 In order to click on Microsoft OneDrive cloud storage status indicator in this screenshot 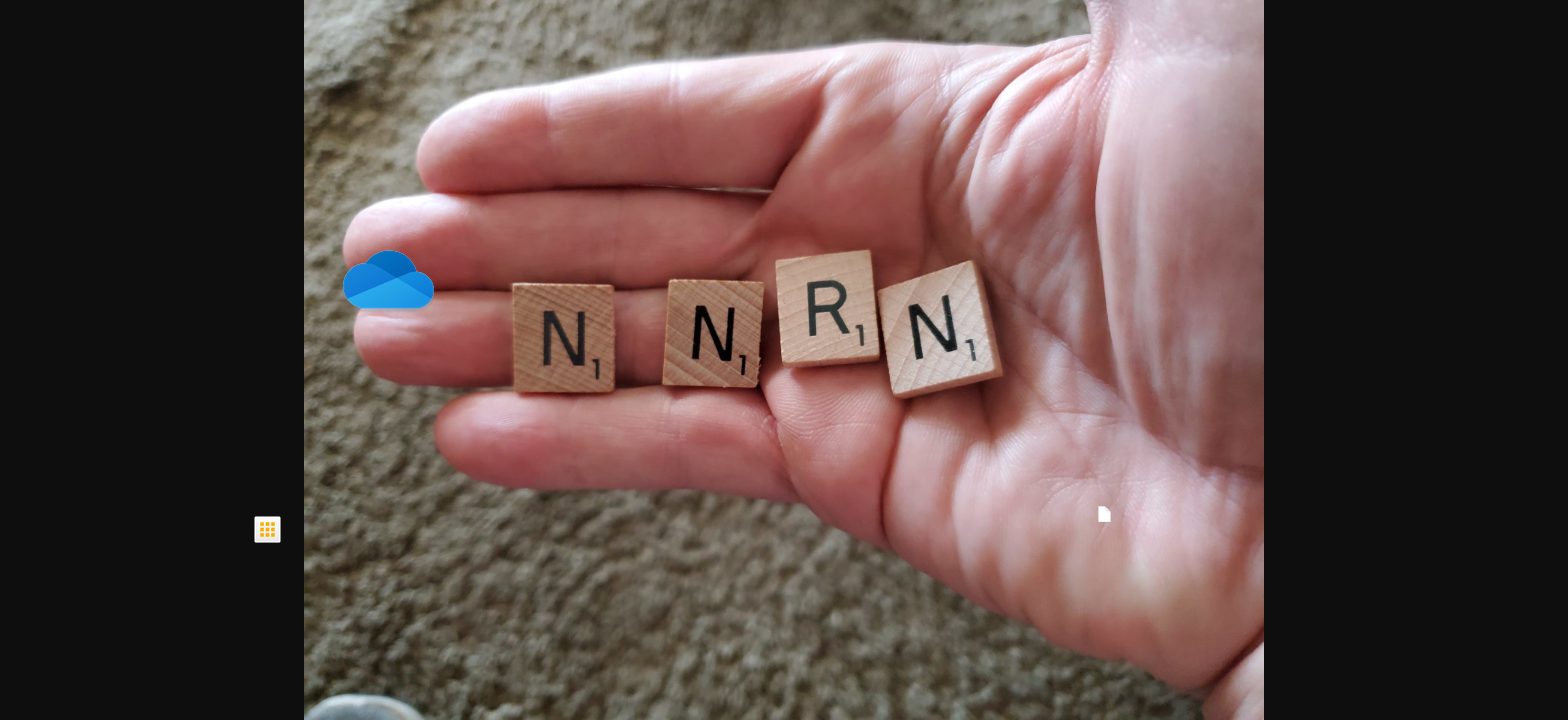, I will do `click(388, 279)`.